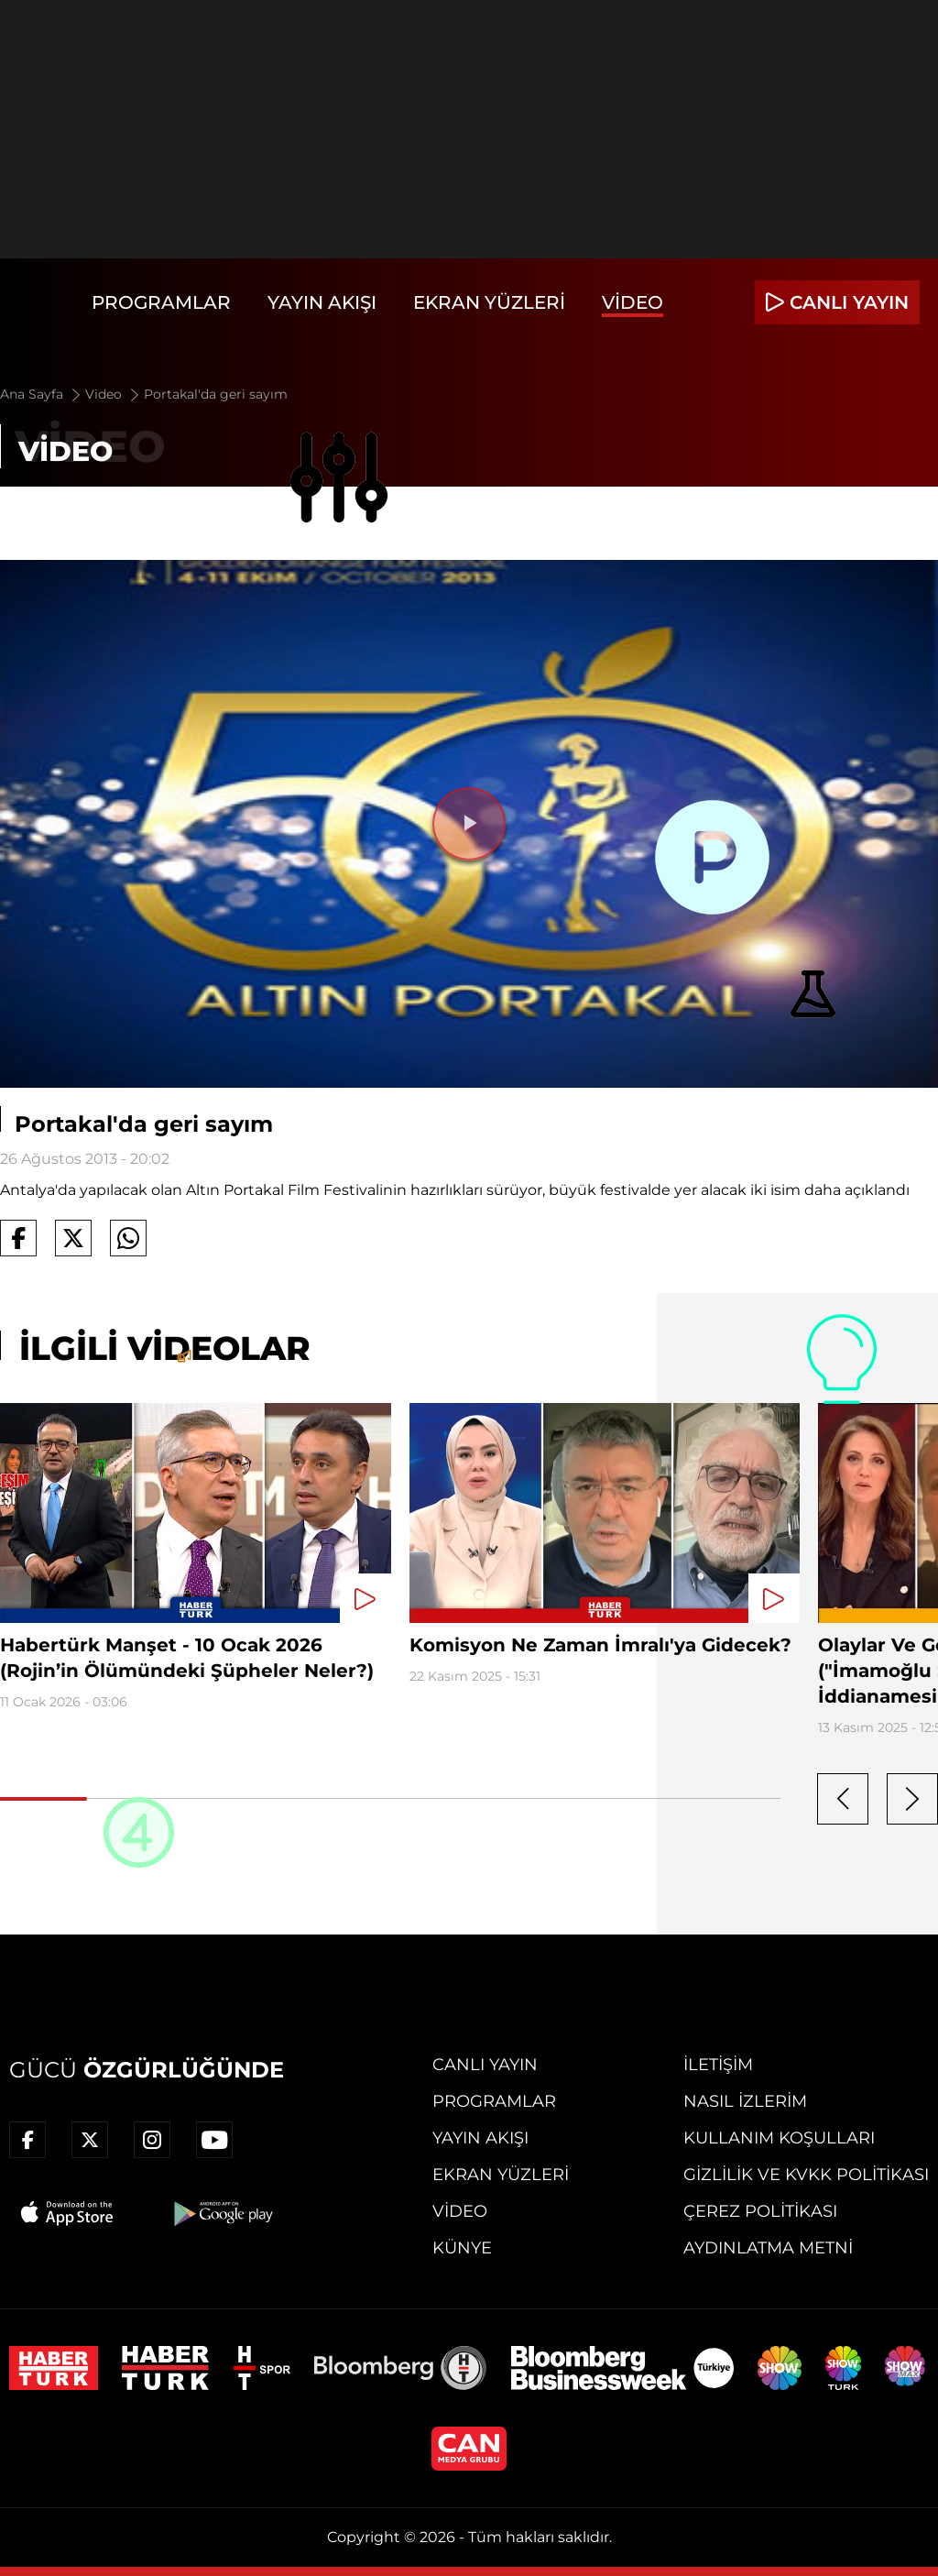 Image resolution: width=938 pixels, height=2576 pixels. Describe the element at coordinates (138, 1832) in the screenshot. I see `indicates step four in a multi-step process` at that location.